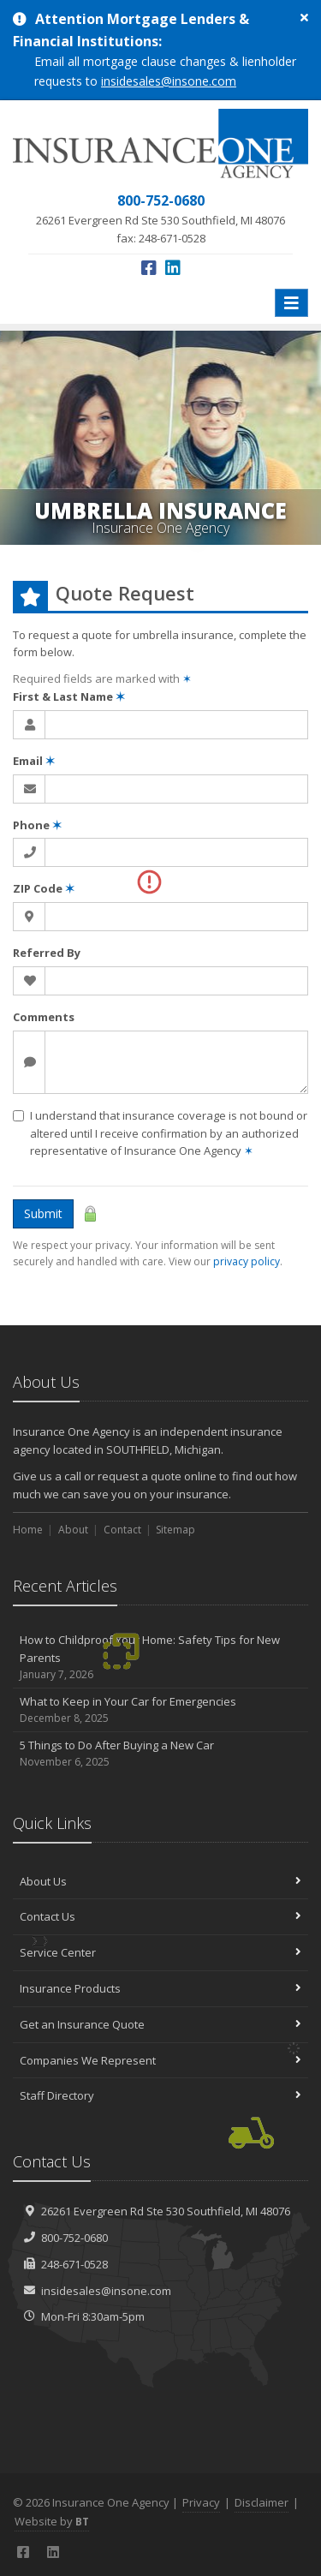 This screenshot has width=321, height=2576. What do you see at coordinates (149, 882) in the screenshot?
I see `indicates a warning or alert state` at bounding box center [149, 882].